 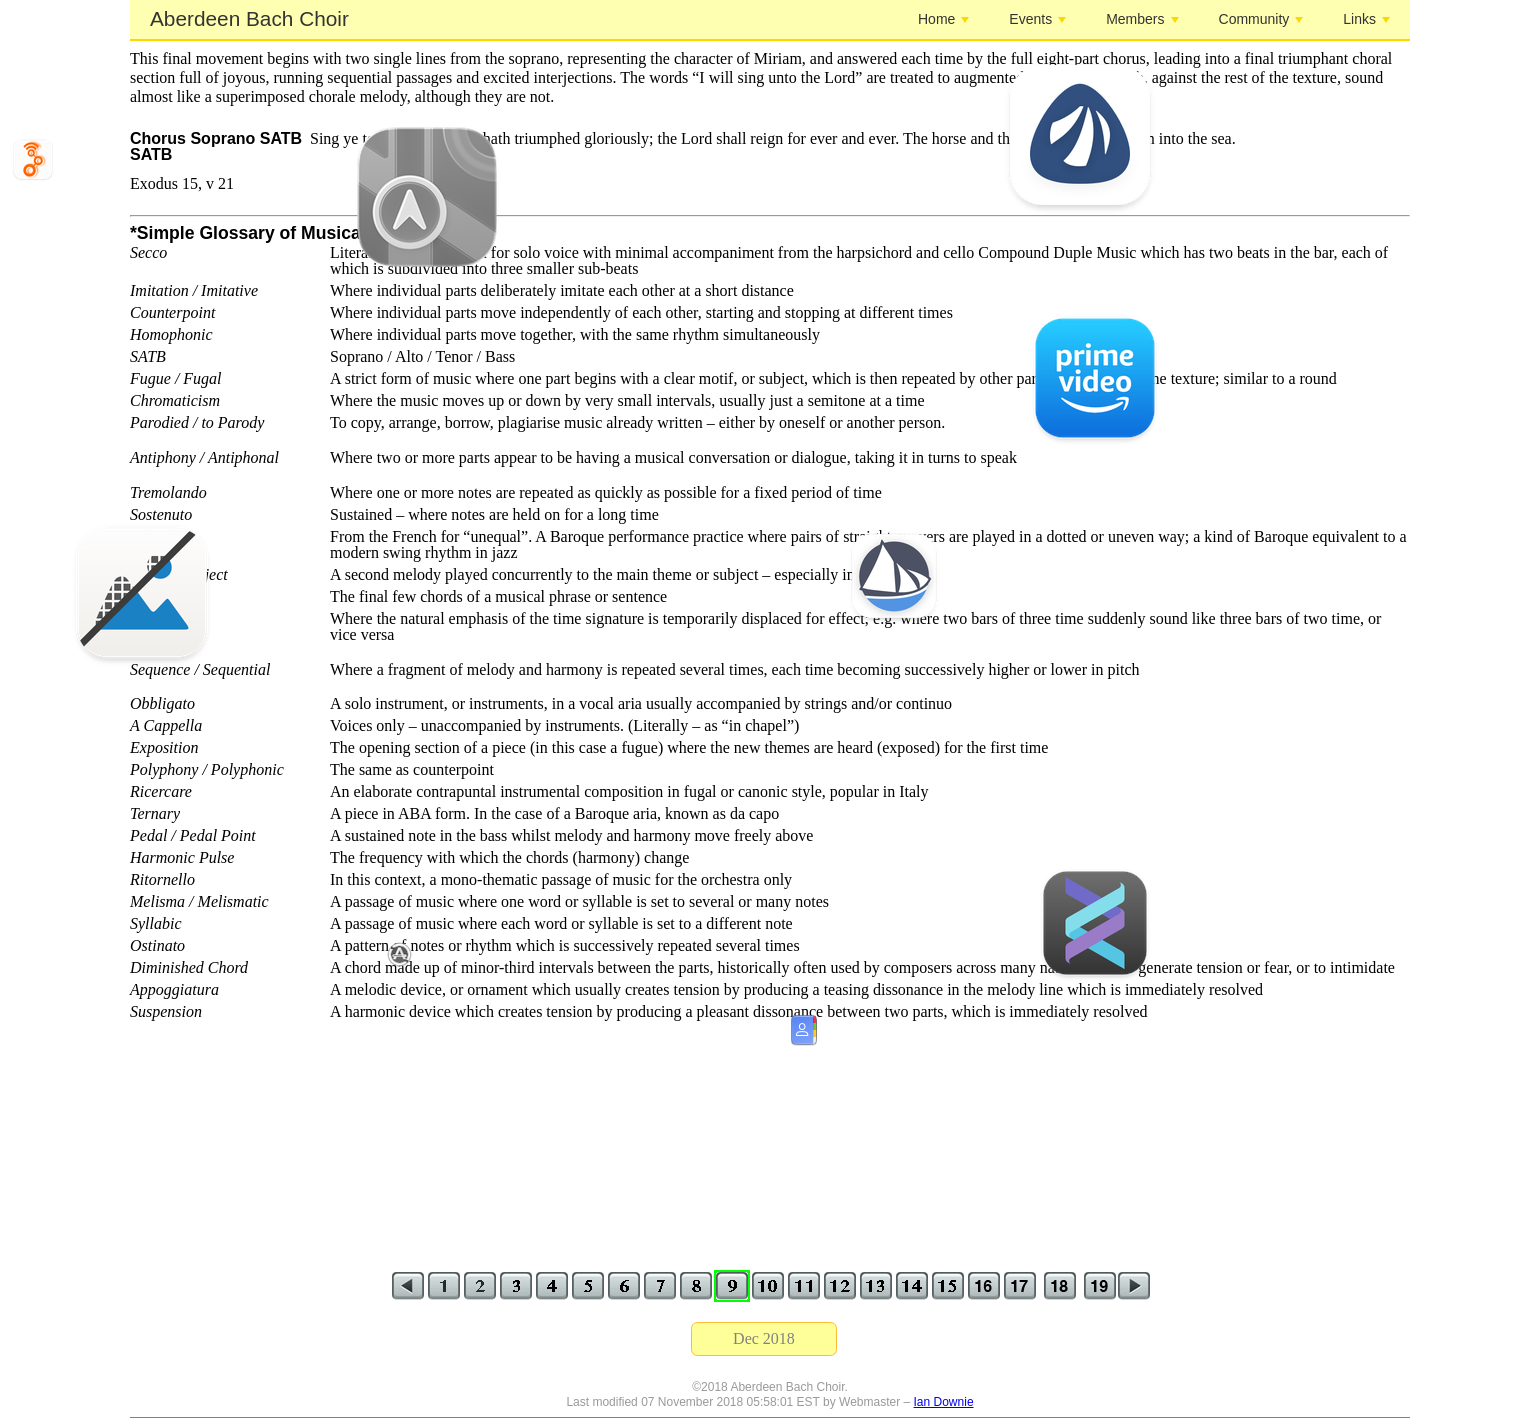 I want to click on open the Solus operating system app, so click(x=894, y=576).